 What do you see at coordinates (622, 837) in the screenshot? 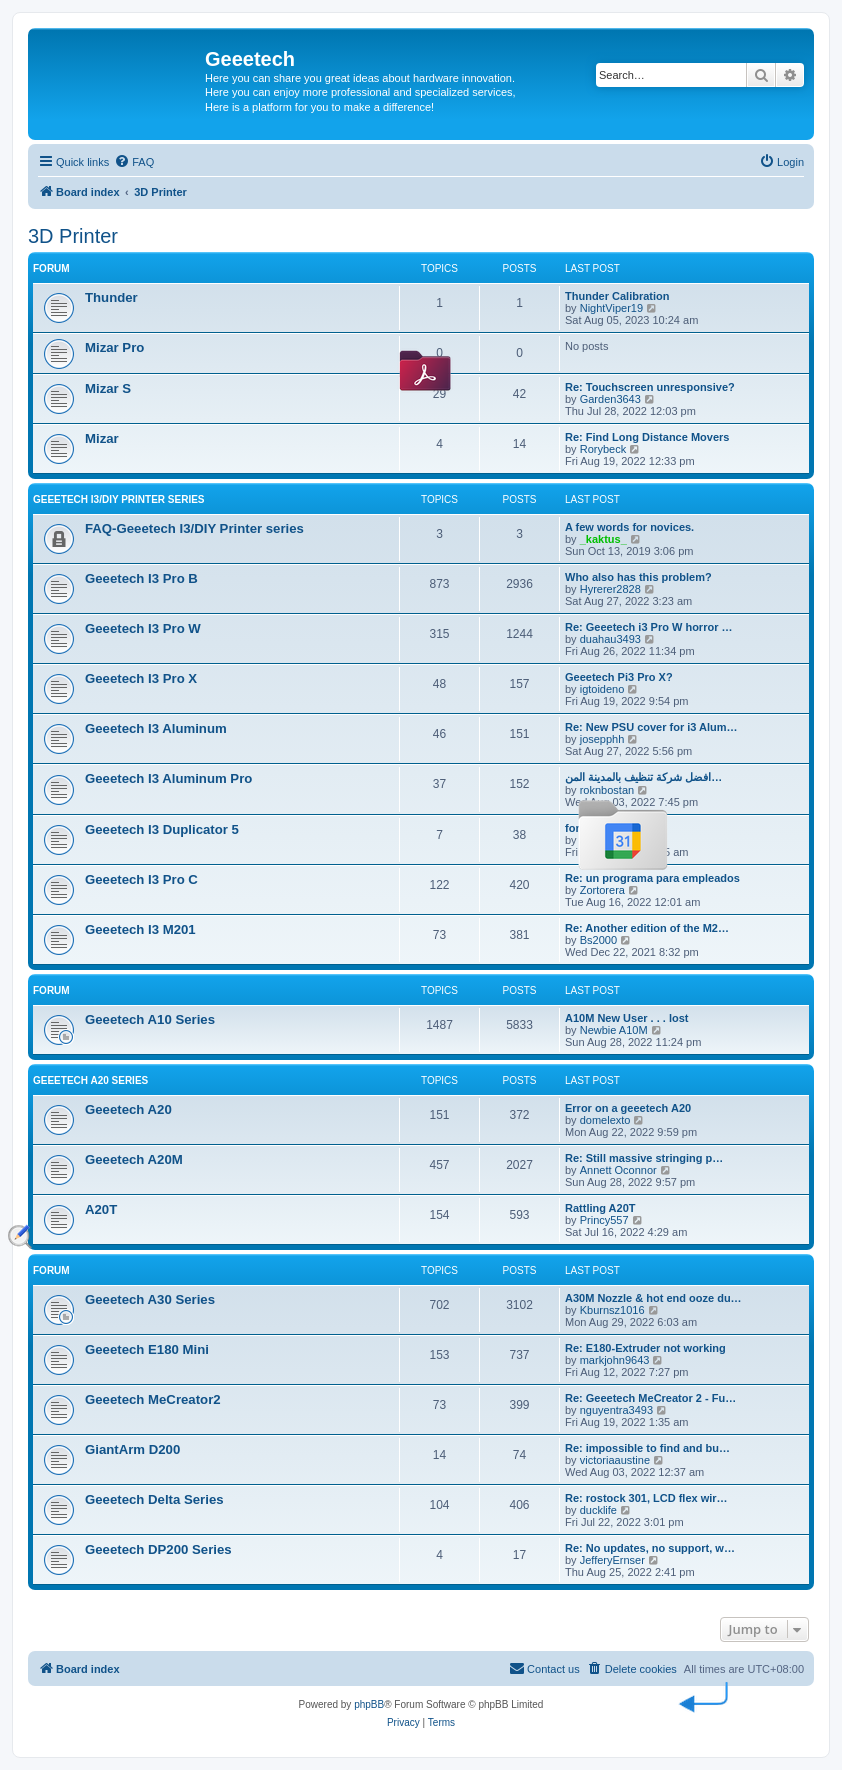
I see `open folder containing google calendar files` at bounding box center [622, 837].